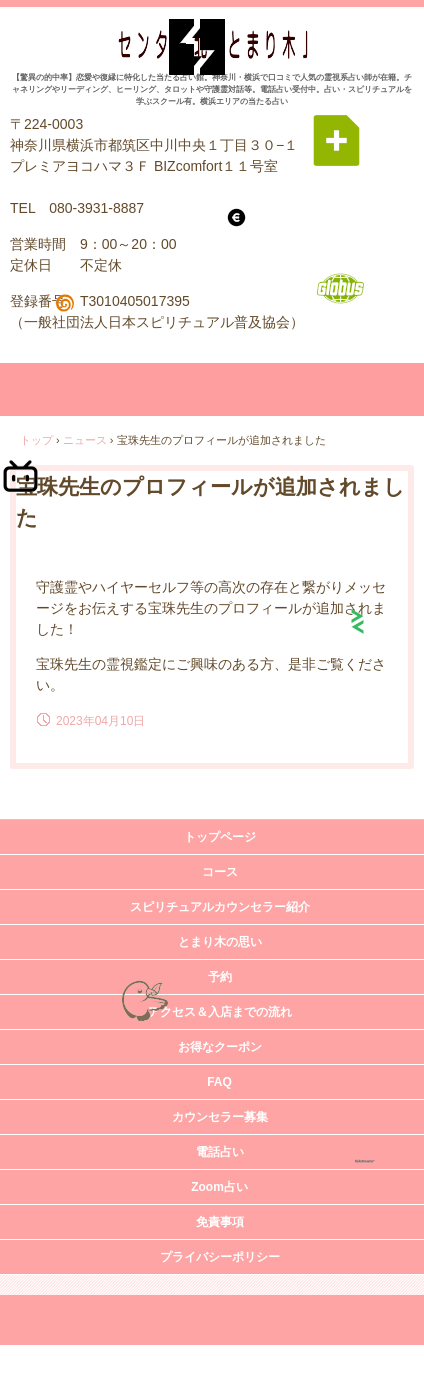 This screenshot has width=424, height=1373. I want to click on open Bilibili app, so click(20, 476).